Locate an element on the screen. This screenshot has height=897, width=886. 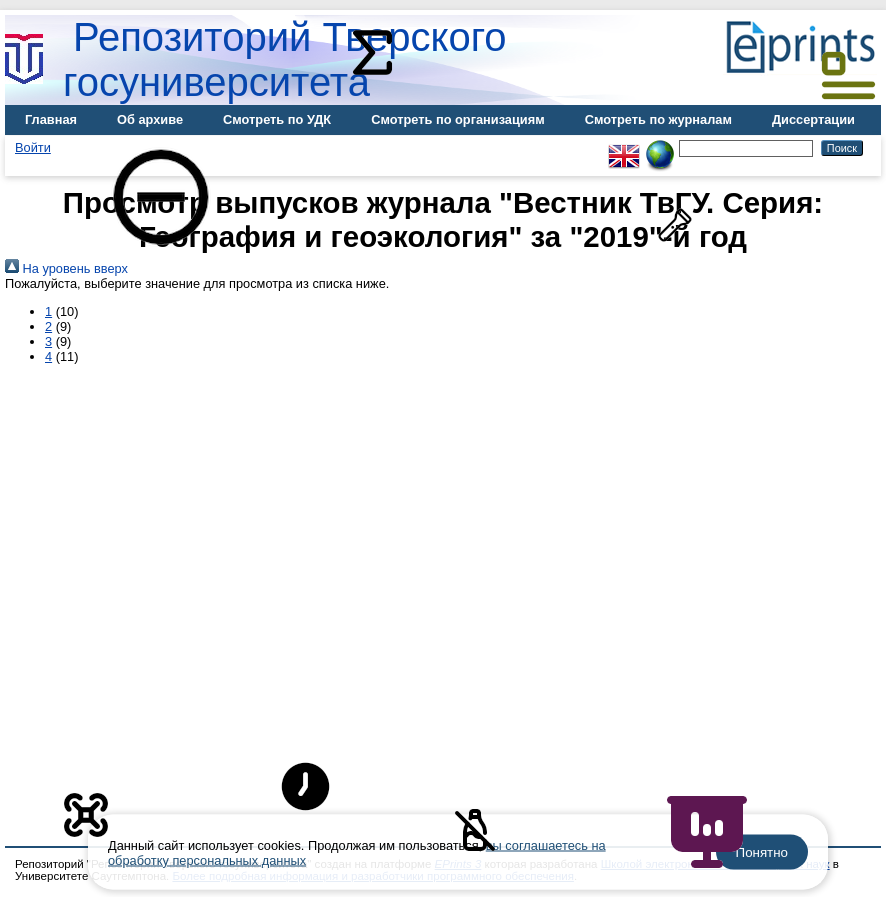
disable text wrapping around image is located at coordinates (848, 75).